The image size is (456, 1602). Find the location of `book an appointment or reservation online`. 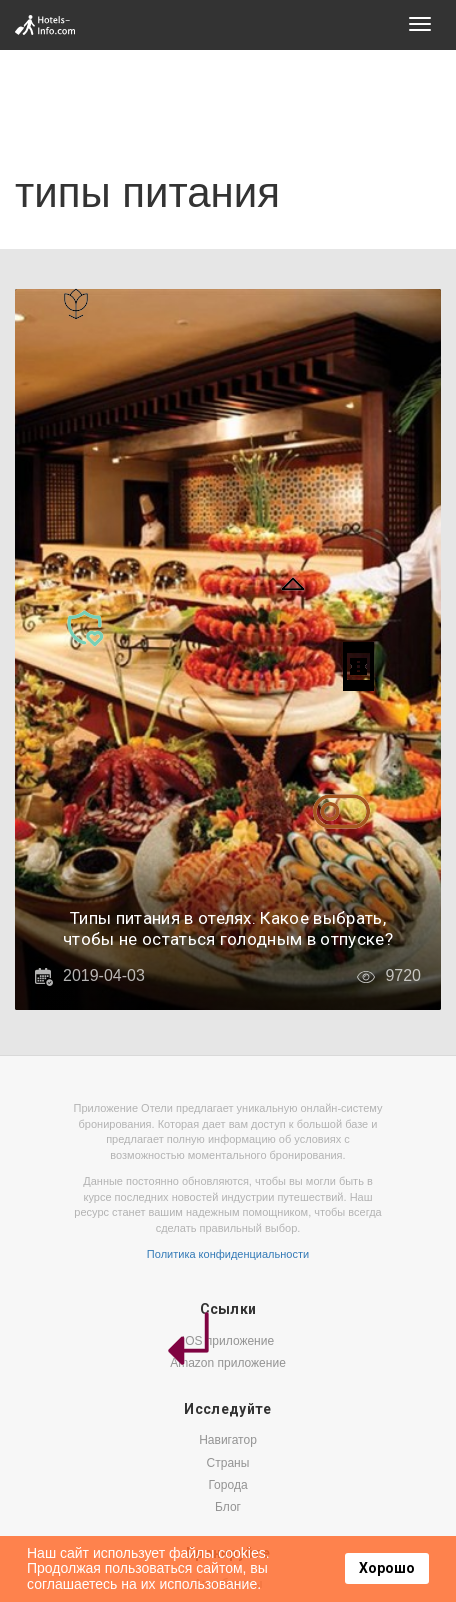

book an appointment or reservation online is located at coordinates (358, 666).